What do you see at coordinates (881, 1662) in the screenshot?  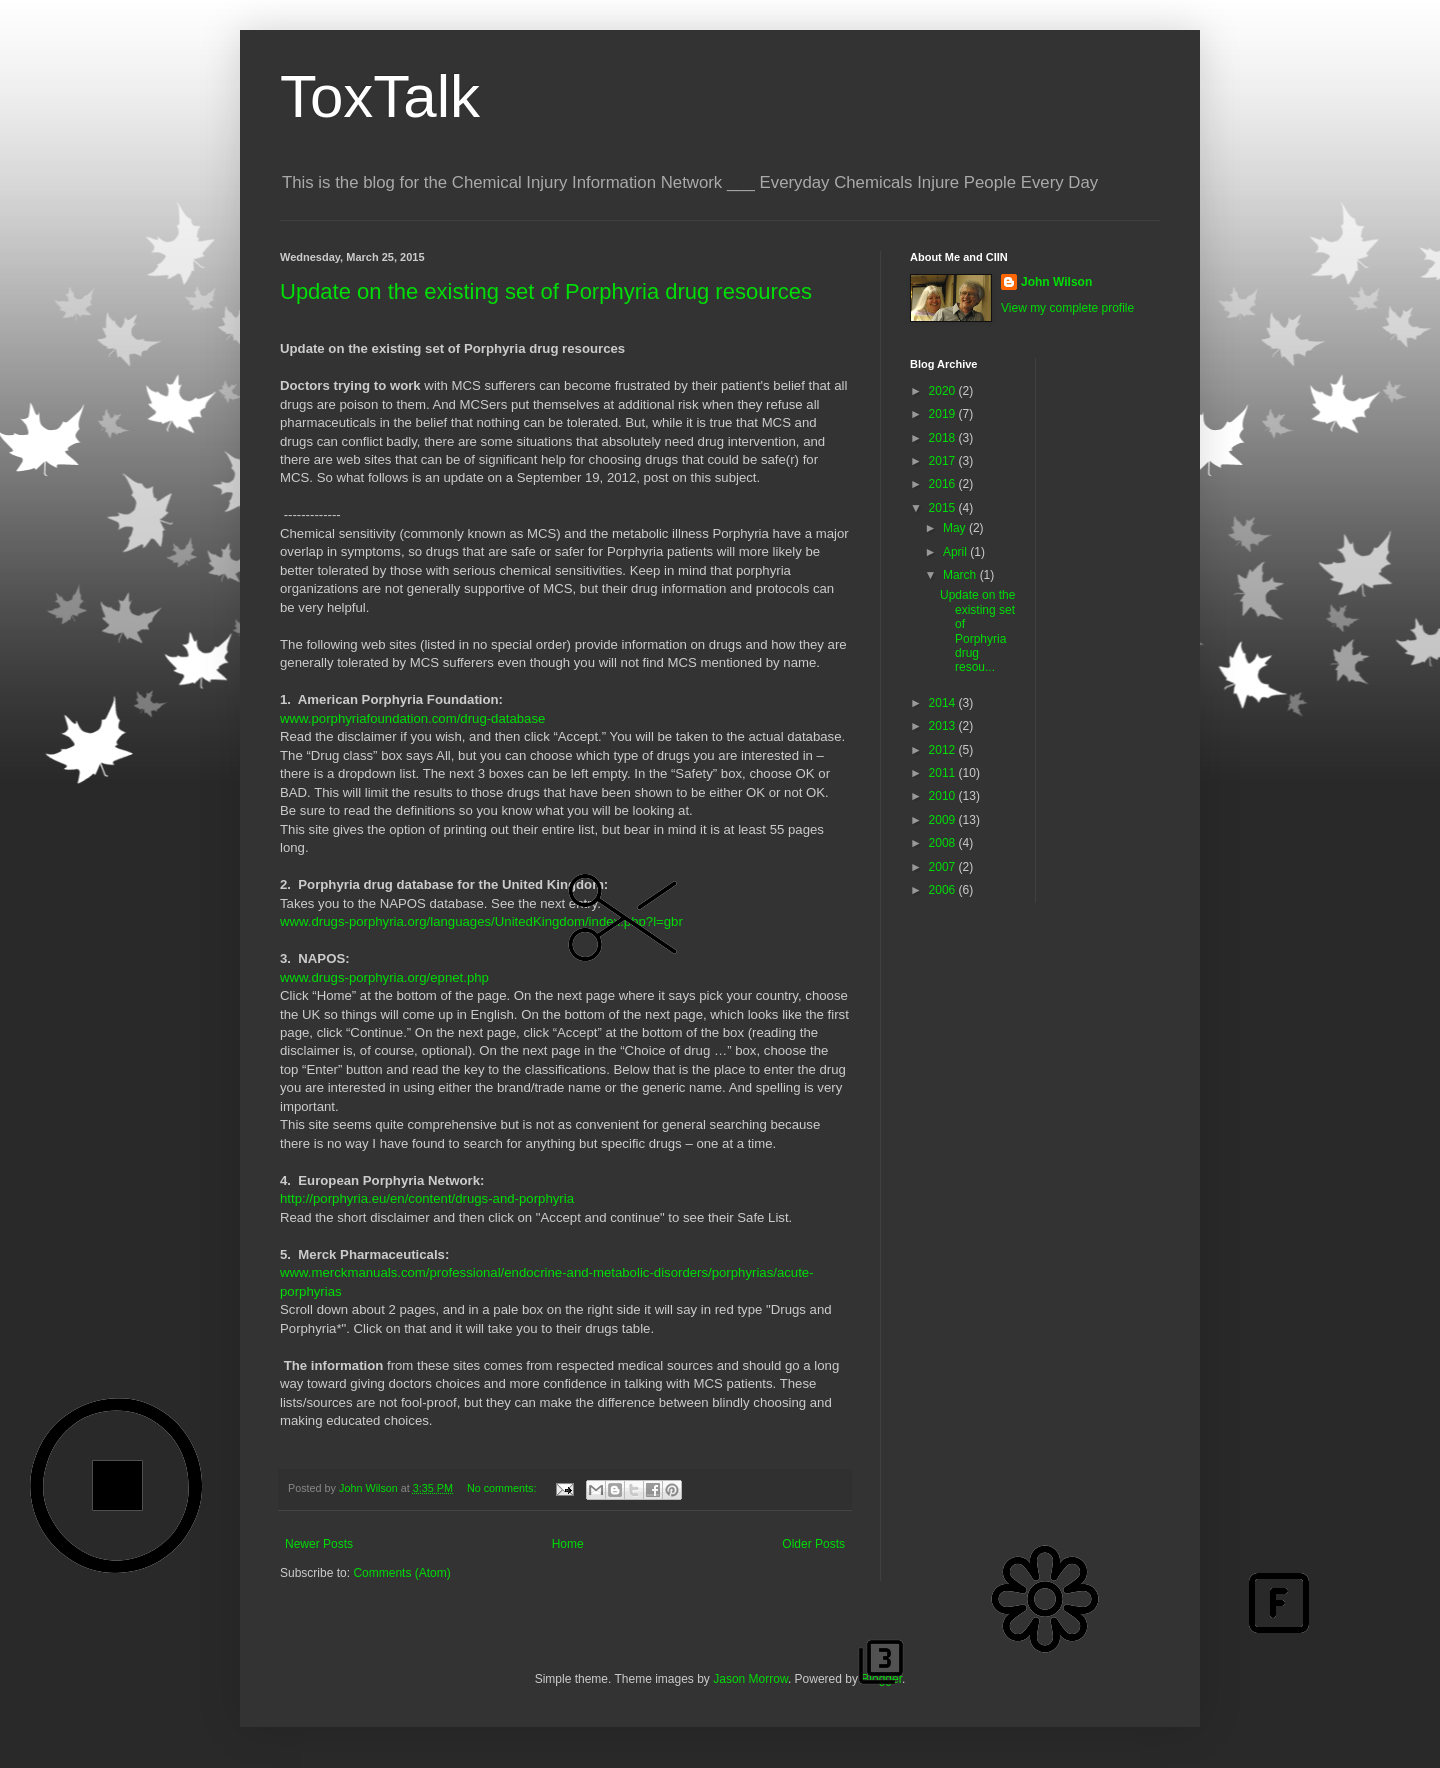 I see `select filter option 3` at bounding box center [881, 1662].